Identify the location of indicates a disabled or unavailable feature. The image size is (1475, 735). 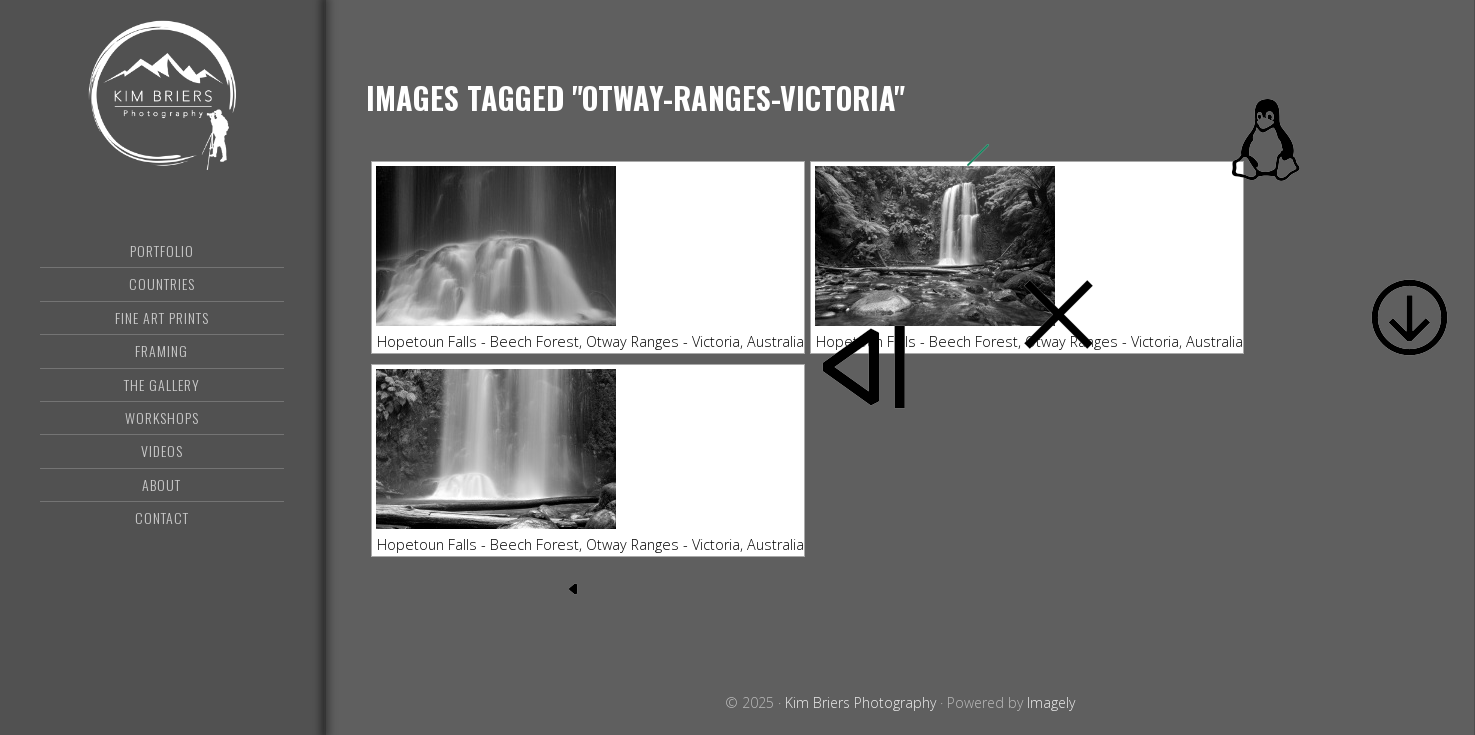
(978, 155).